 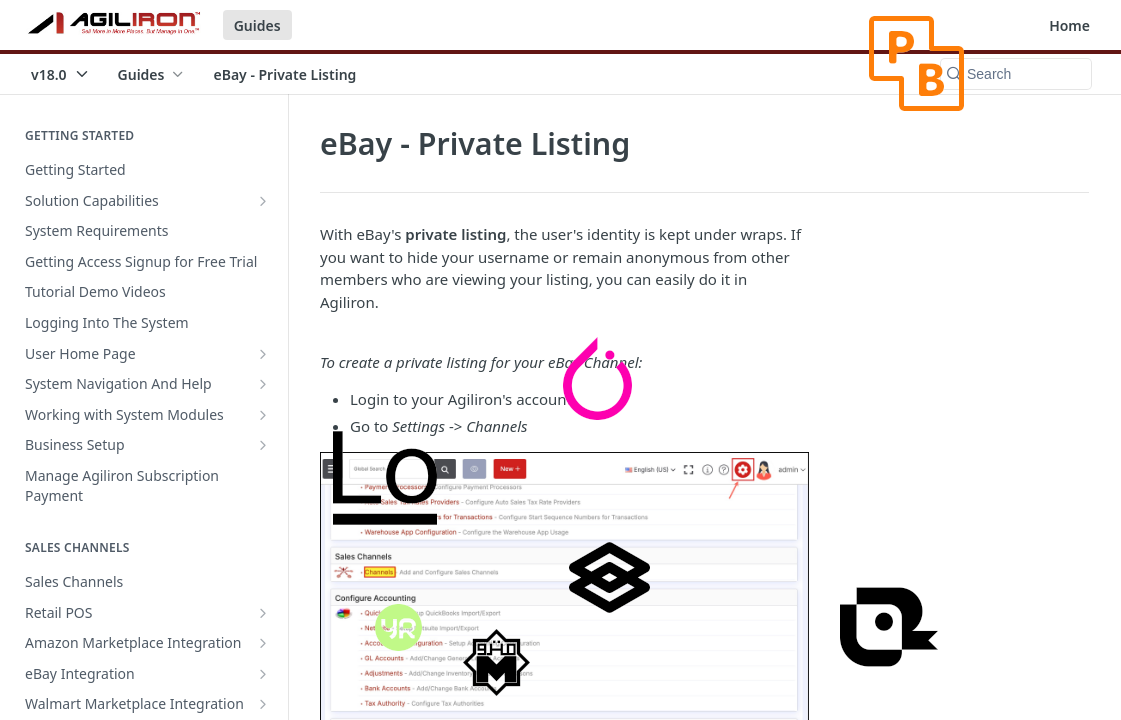 I want to click on PyTorch machine learning framework logo, so click(x=597, y=378).